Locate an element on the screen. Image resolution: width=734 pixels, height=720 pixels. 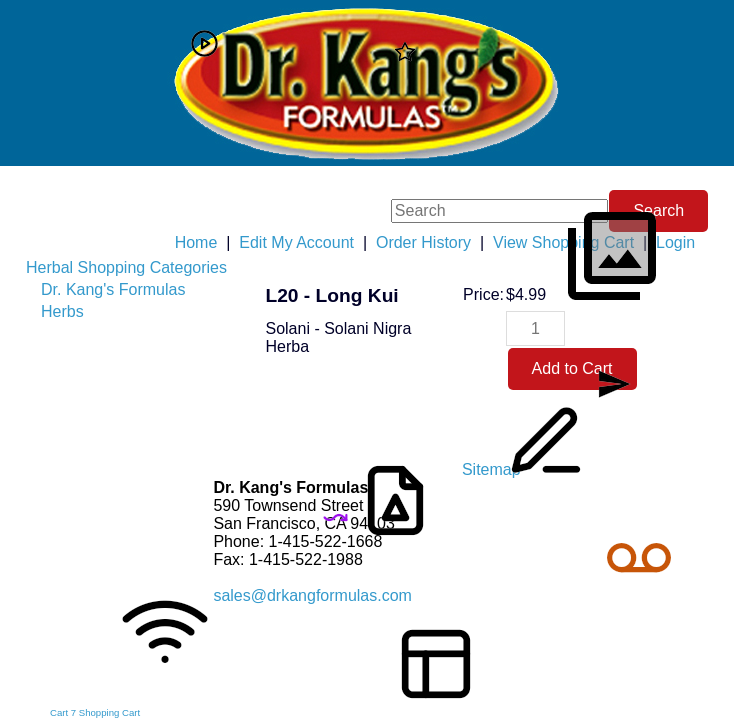
edit text or content is located at coordinates (546, 442).